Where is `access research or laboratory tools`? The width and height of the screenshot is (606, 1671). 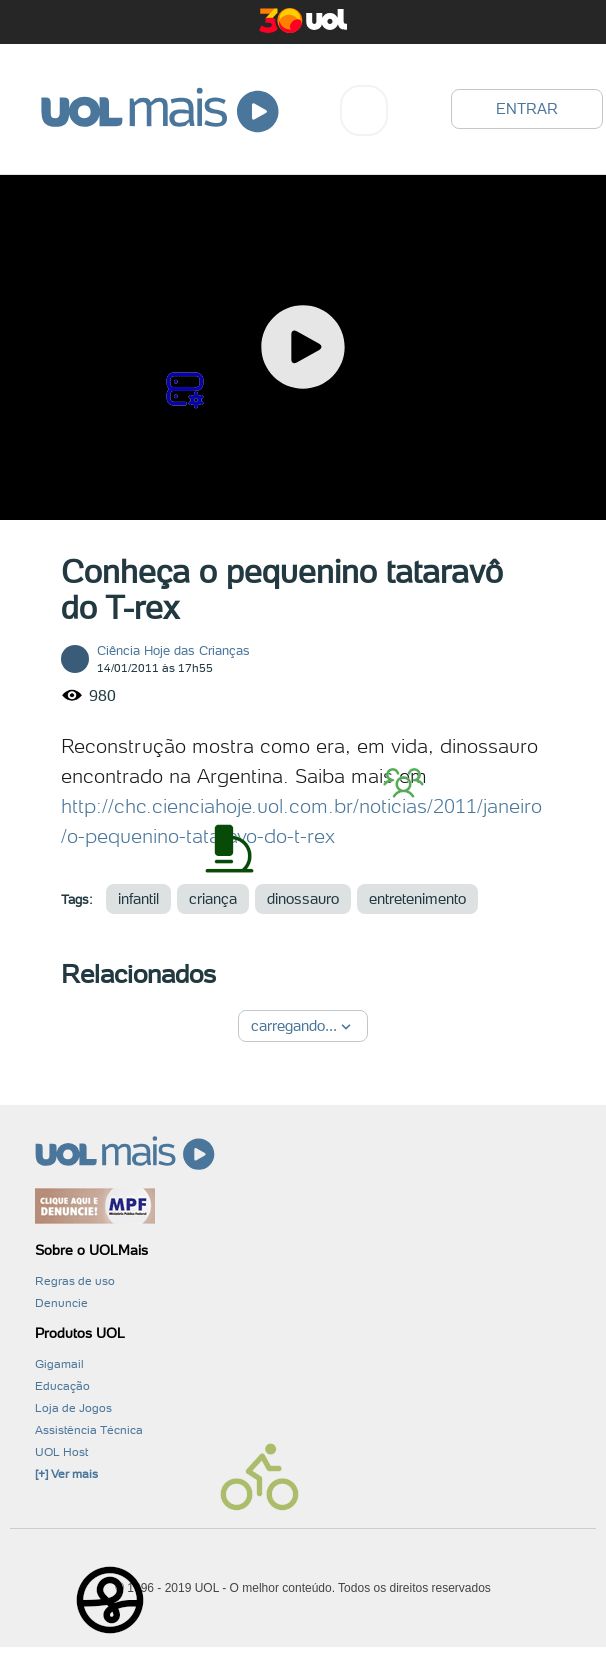 access research or laboratory tools is located at coordinates (229, 850).